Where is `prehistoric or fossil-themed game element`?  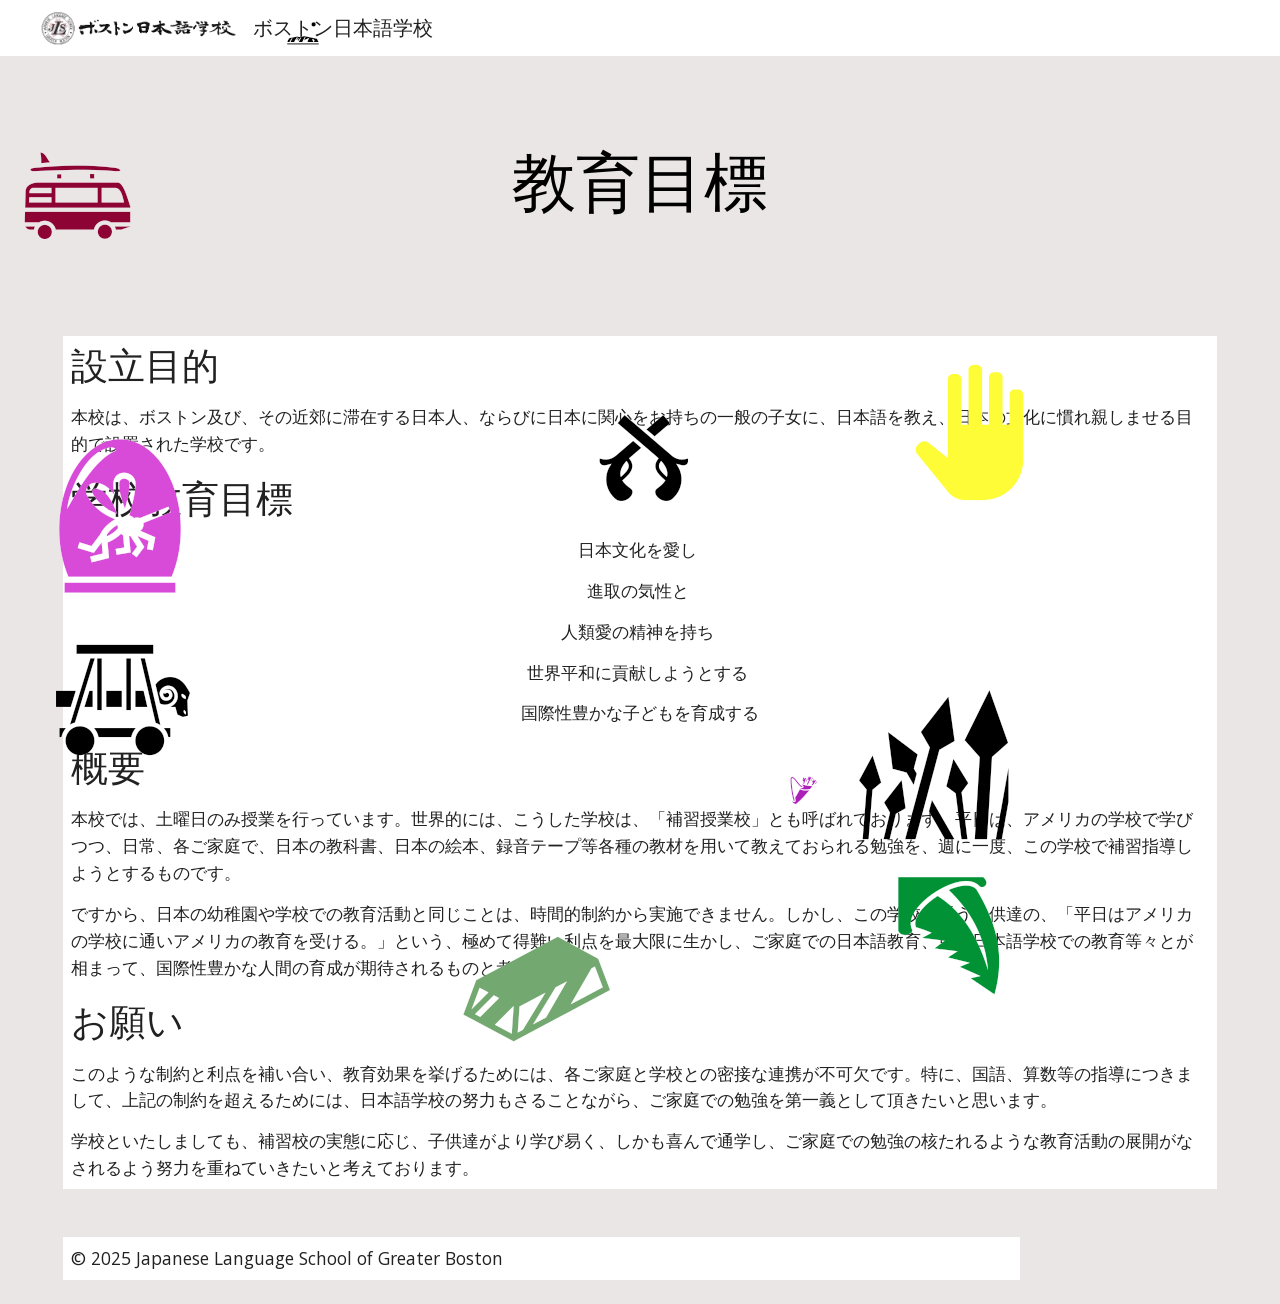 prehistoric or fossil-themed game element is located at coordinates (120, 516).